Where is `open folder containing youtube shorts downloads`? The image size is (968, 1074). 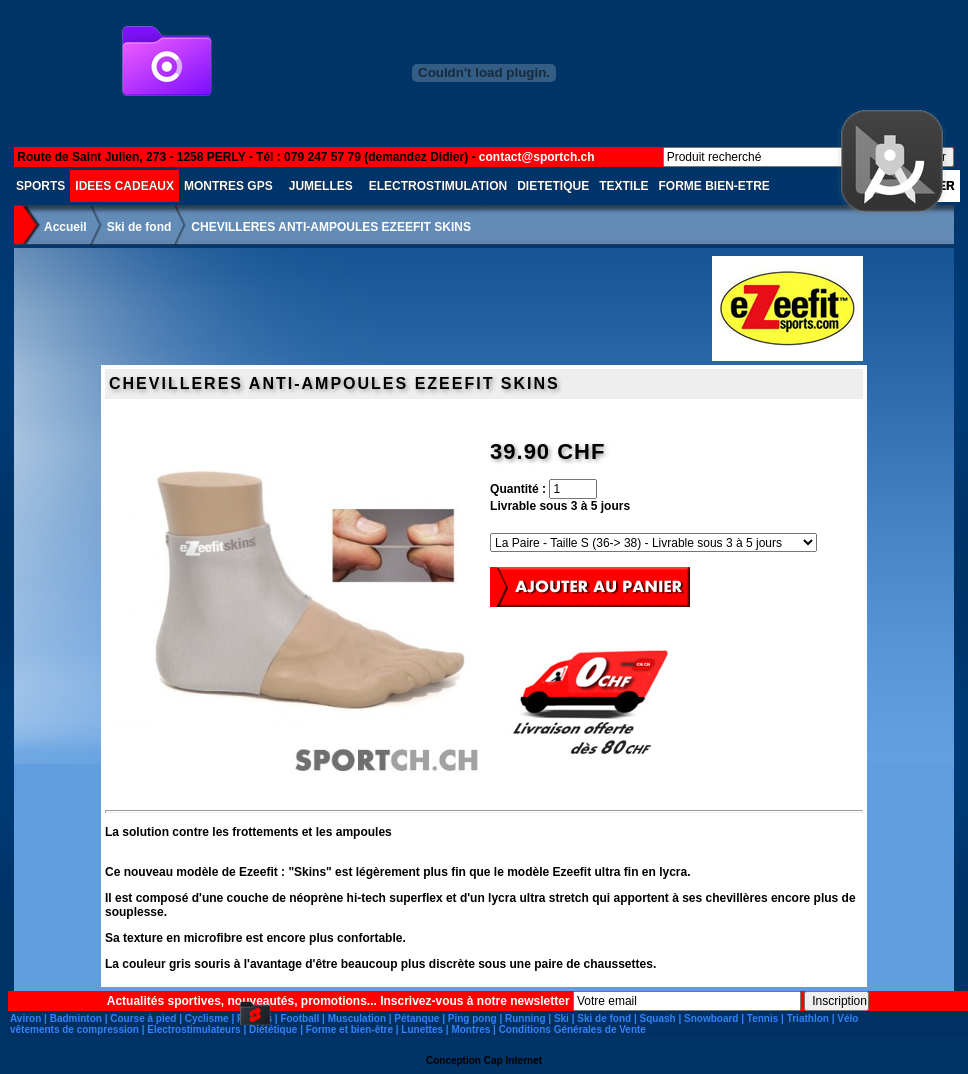 open folder containing youtube shorts downloads is located at coordinates (255, 1014).